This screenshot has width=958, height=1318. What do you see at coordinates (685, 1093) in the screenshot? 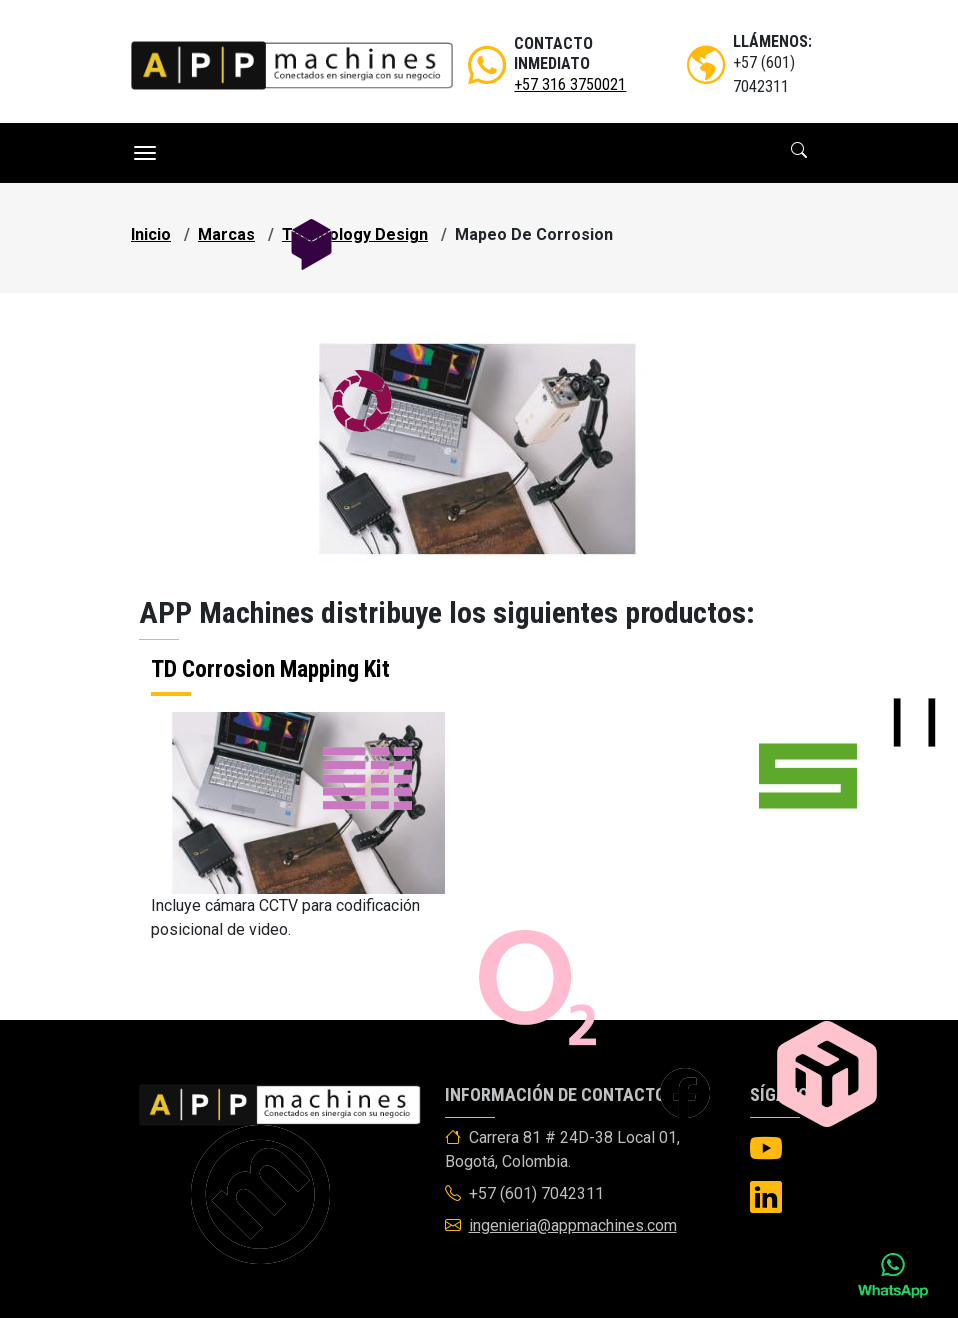
I see `open the Facebook app` at bounding box center [685, 1093].